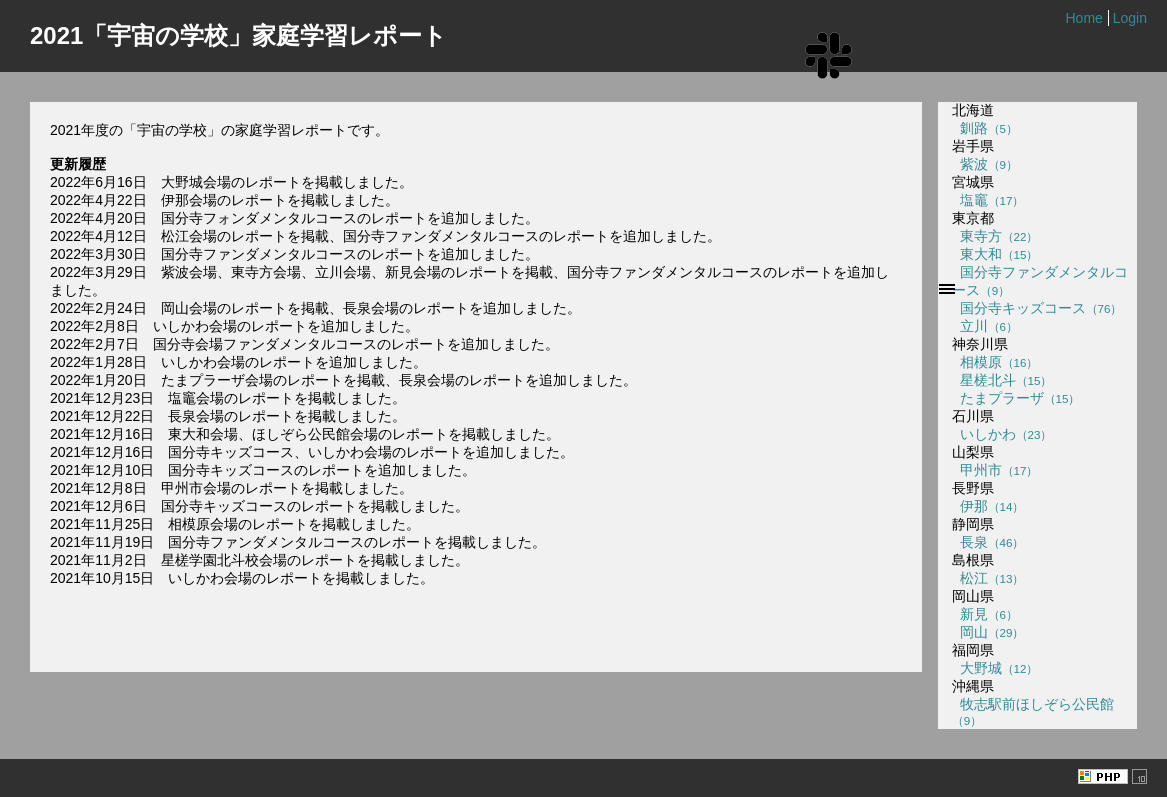 The image size is (1167, 797). Describe the element at coordinates (828, 55) in the screenshot. I see `open Slack app` at that location.